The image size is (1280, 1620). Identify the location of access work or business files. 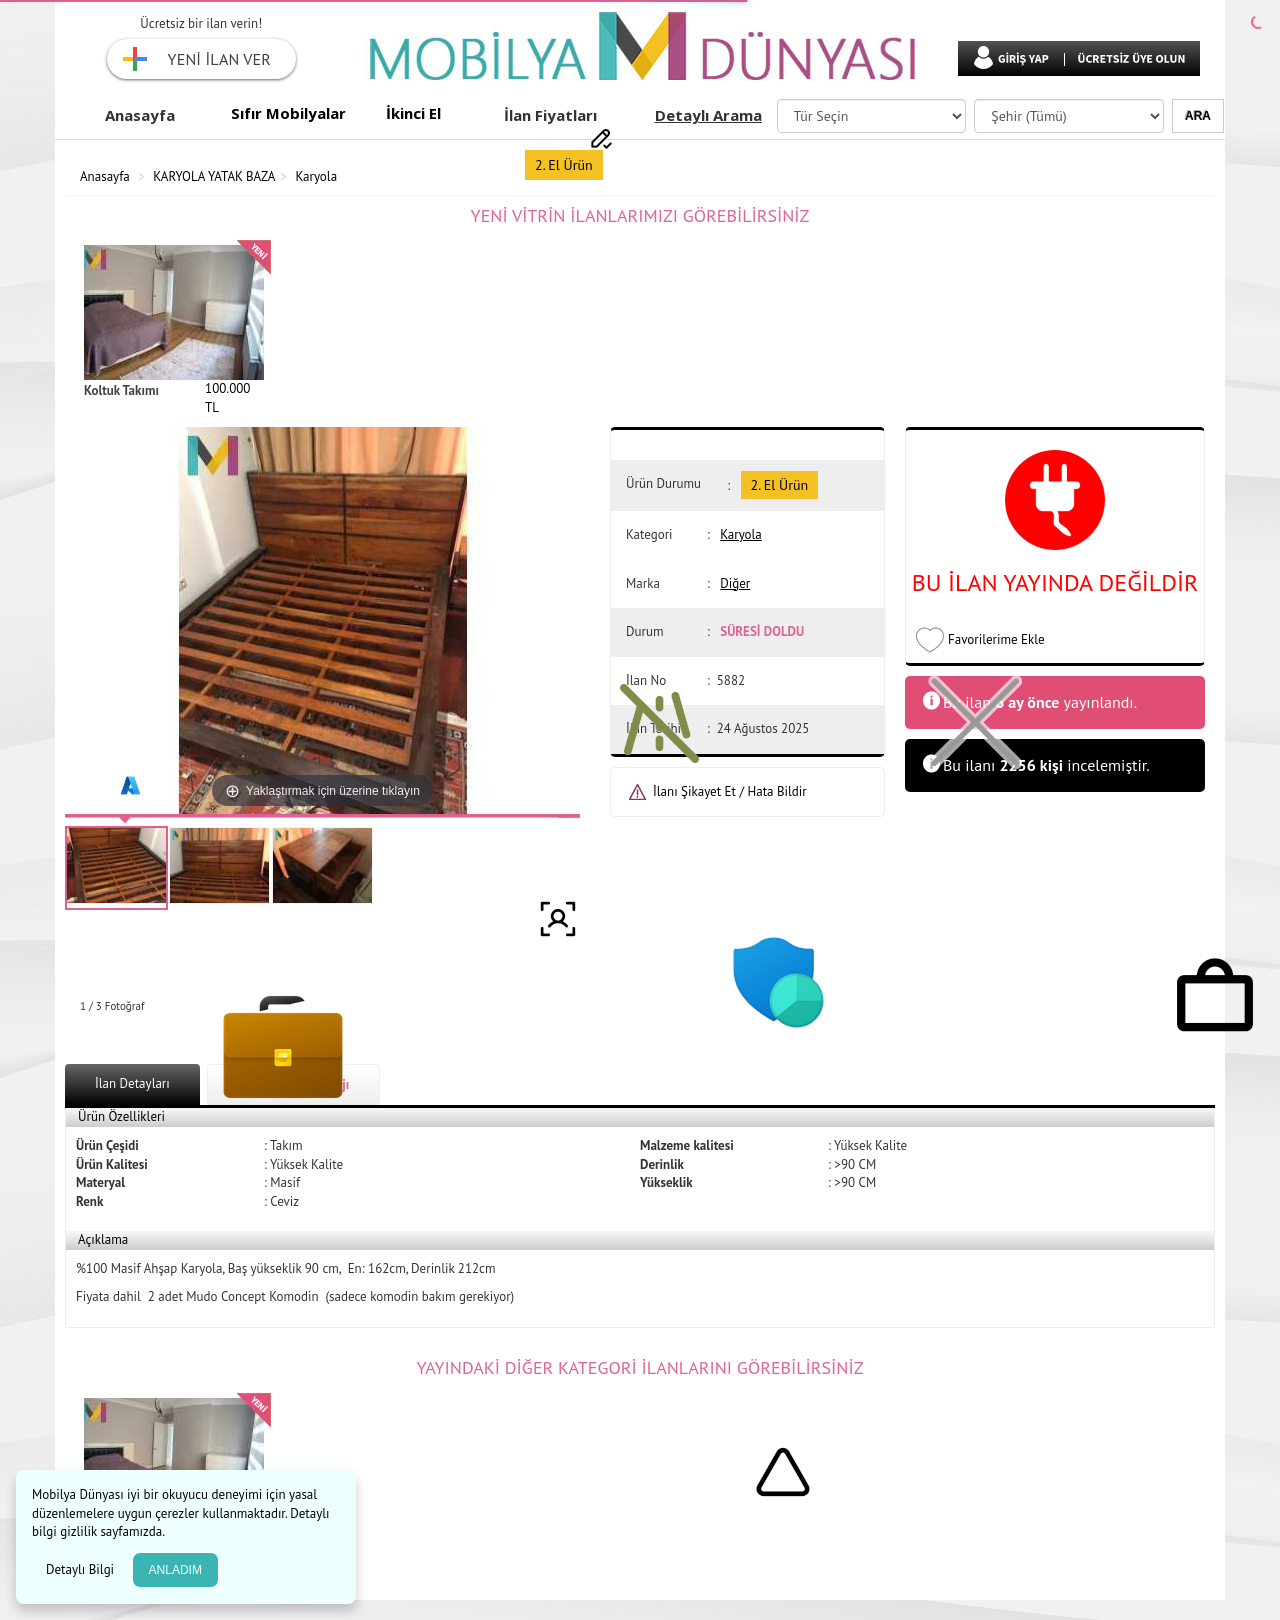
(283, 1047).